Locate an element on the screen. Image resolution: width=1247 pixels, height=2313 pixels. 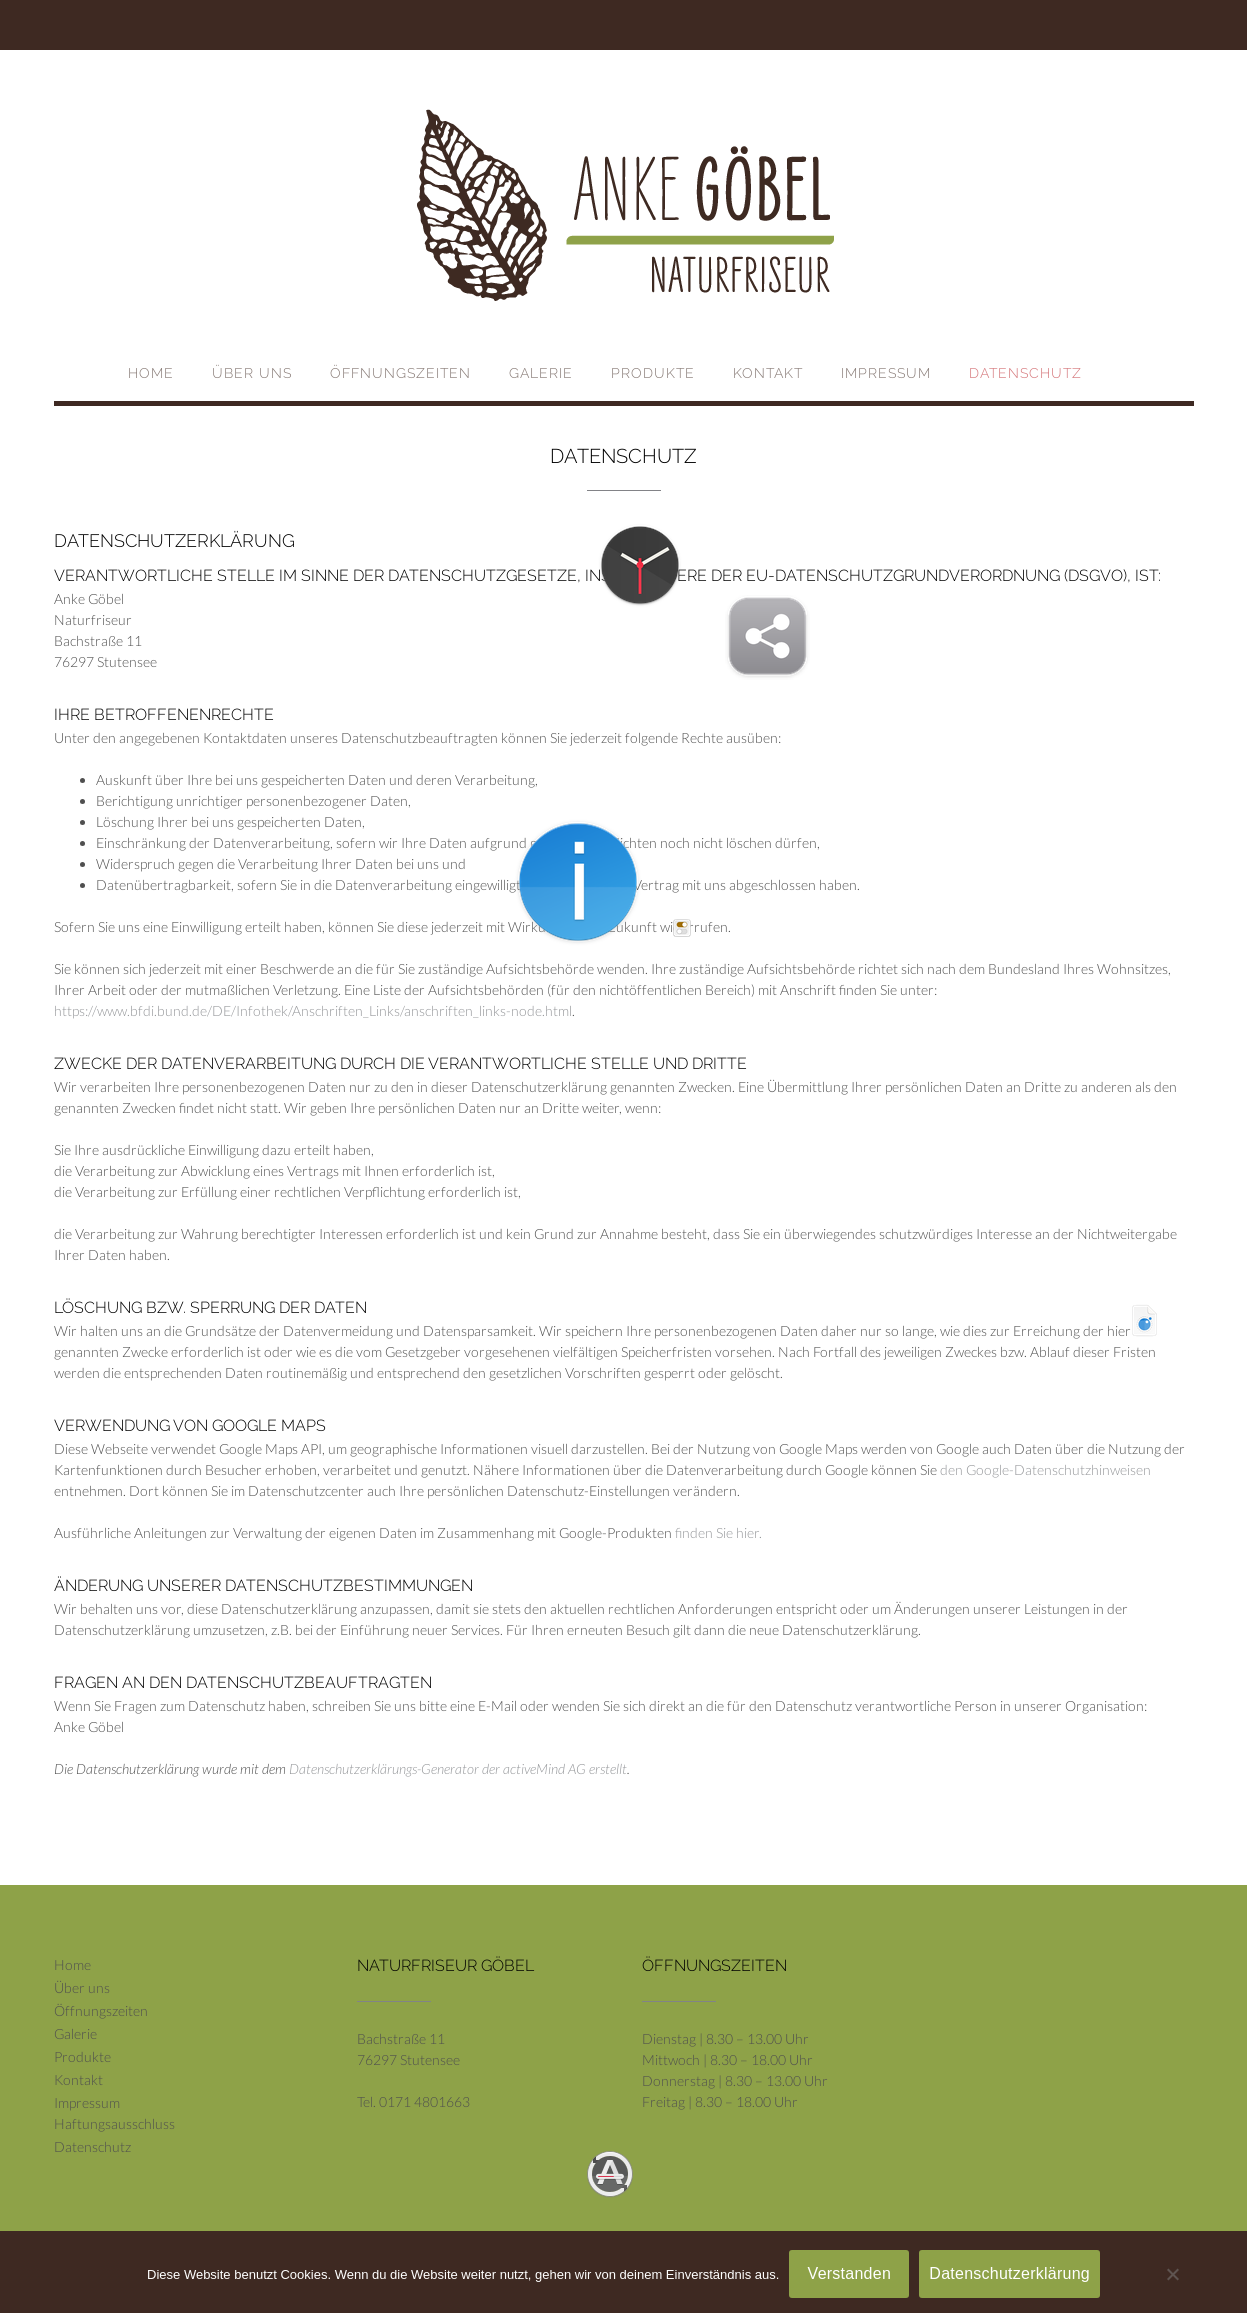
access sharing and network preferences is located at coordinates (767, 637).